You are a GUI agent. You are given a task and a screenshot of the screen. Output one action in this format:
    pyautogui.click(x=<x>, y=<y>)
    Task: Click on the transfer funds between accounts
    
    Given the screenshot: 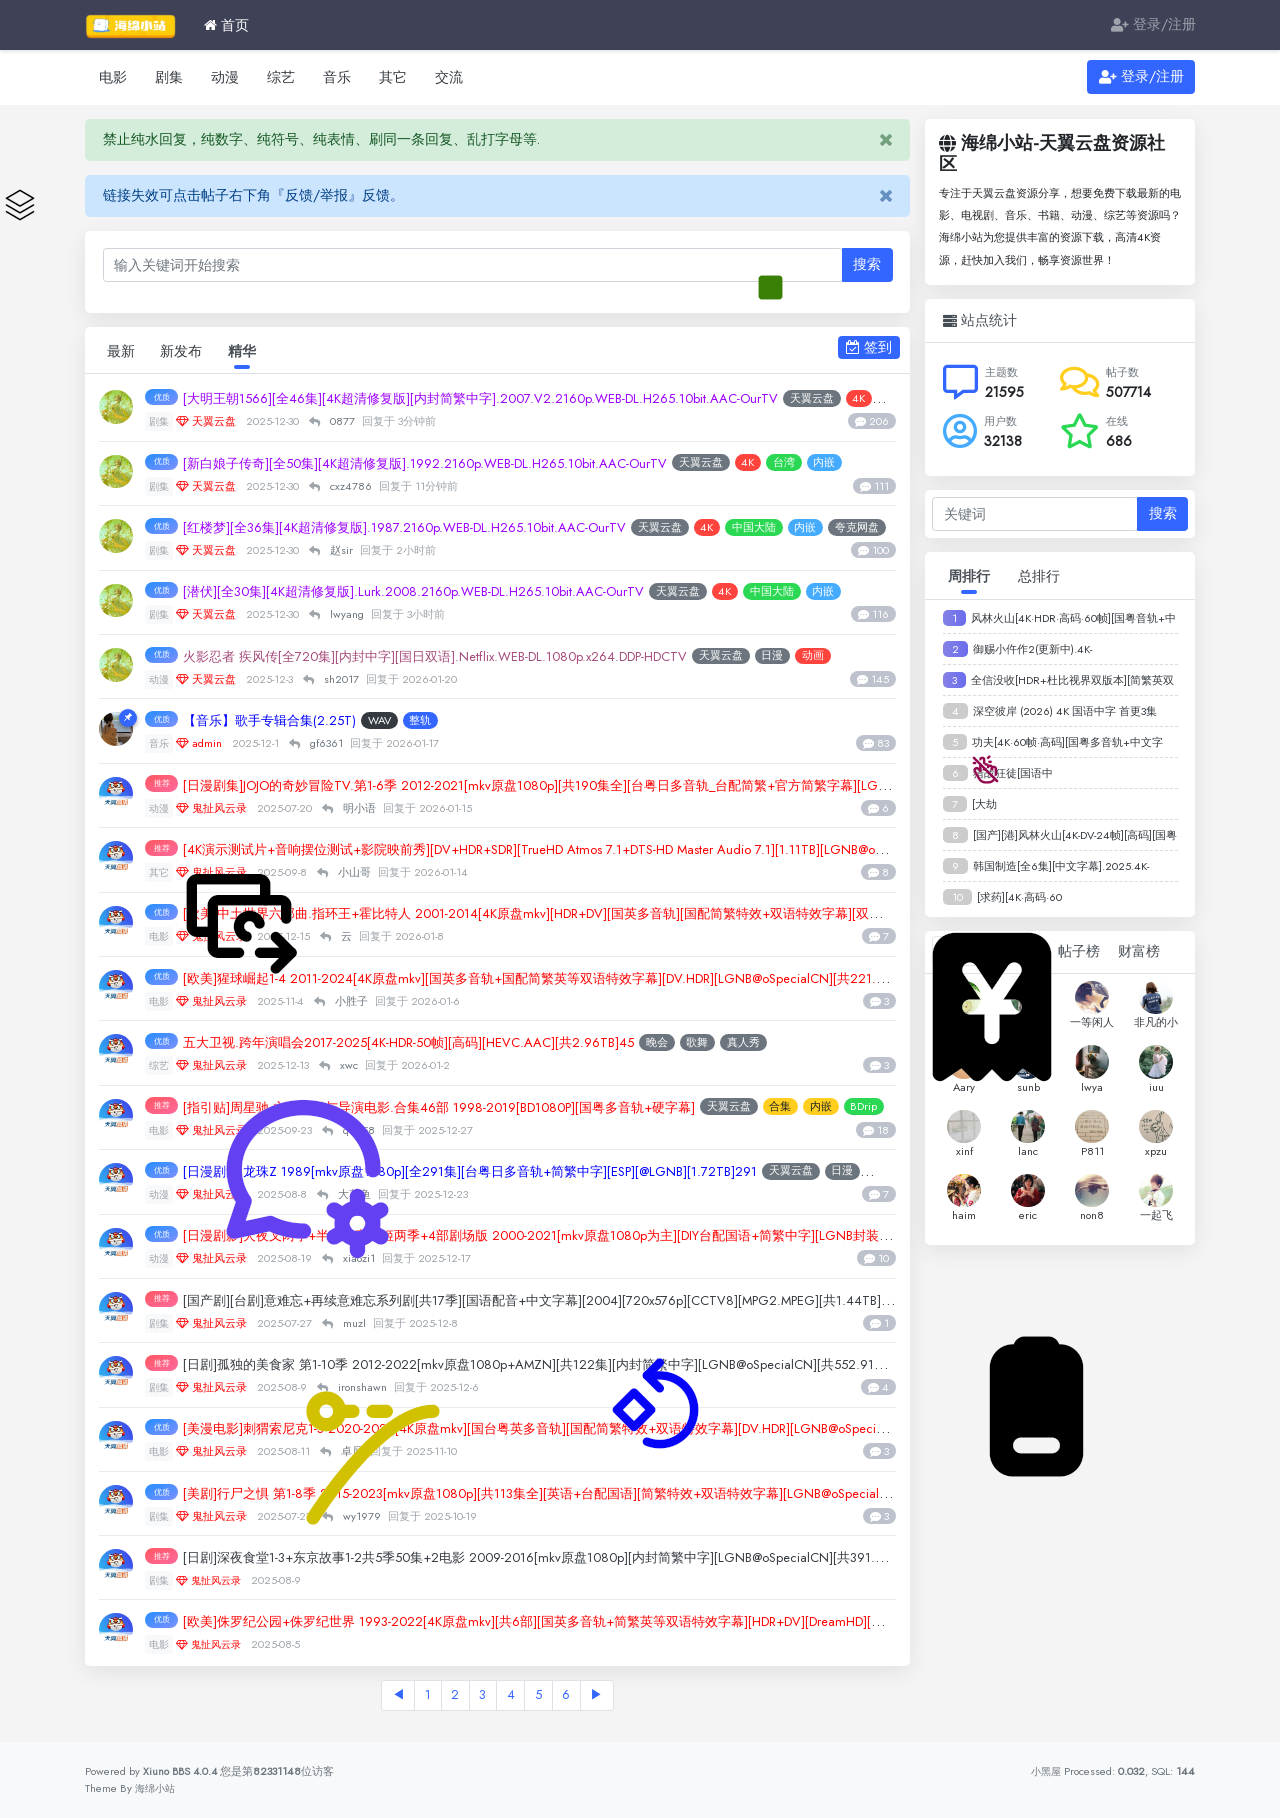 What is the action you would take?
    pyautogui.click(x=239, y=916)
    